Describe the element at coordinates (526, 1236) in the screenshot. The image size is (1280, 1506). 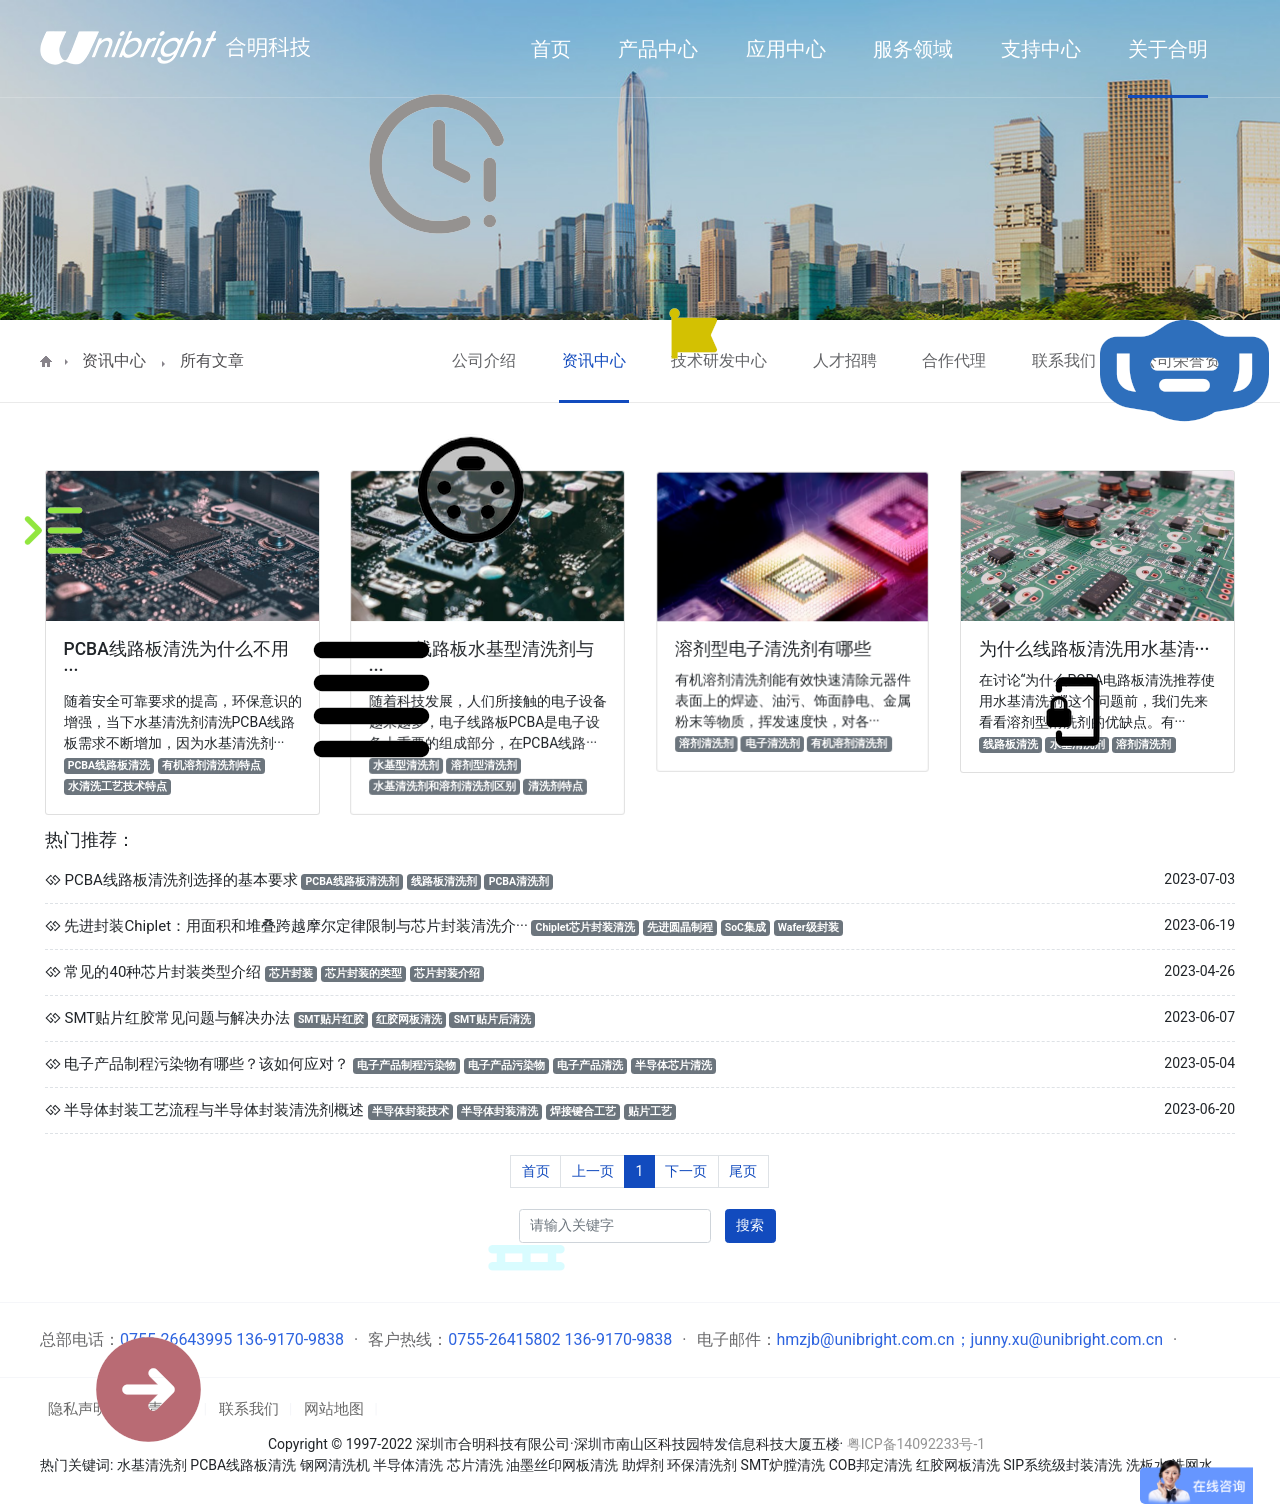
I see `view warehouse inventory` at that location.